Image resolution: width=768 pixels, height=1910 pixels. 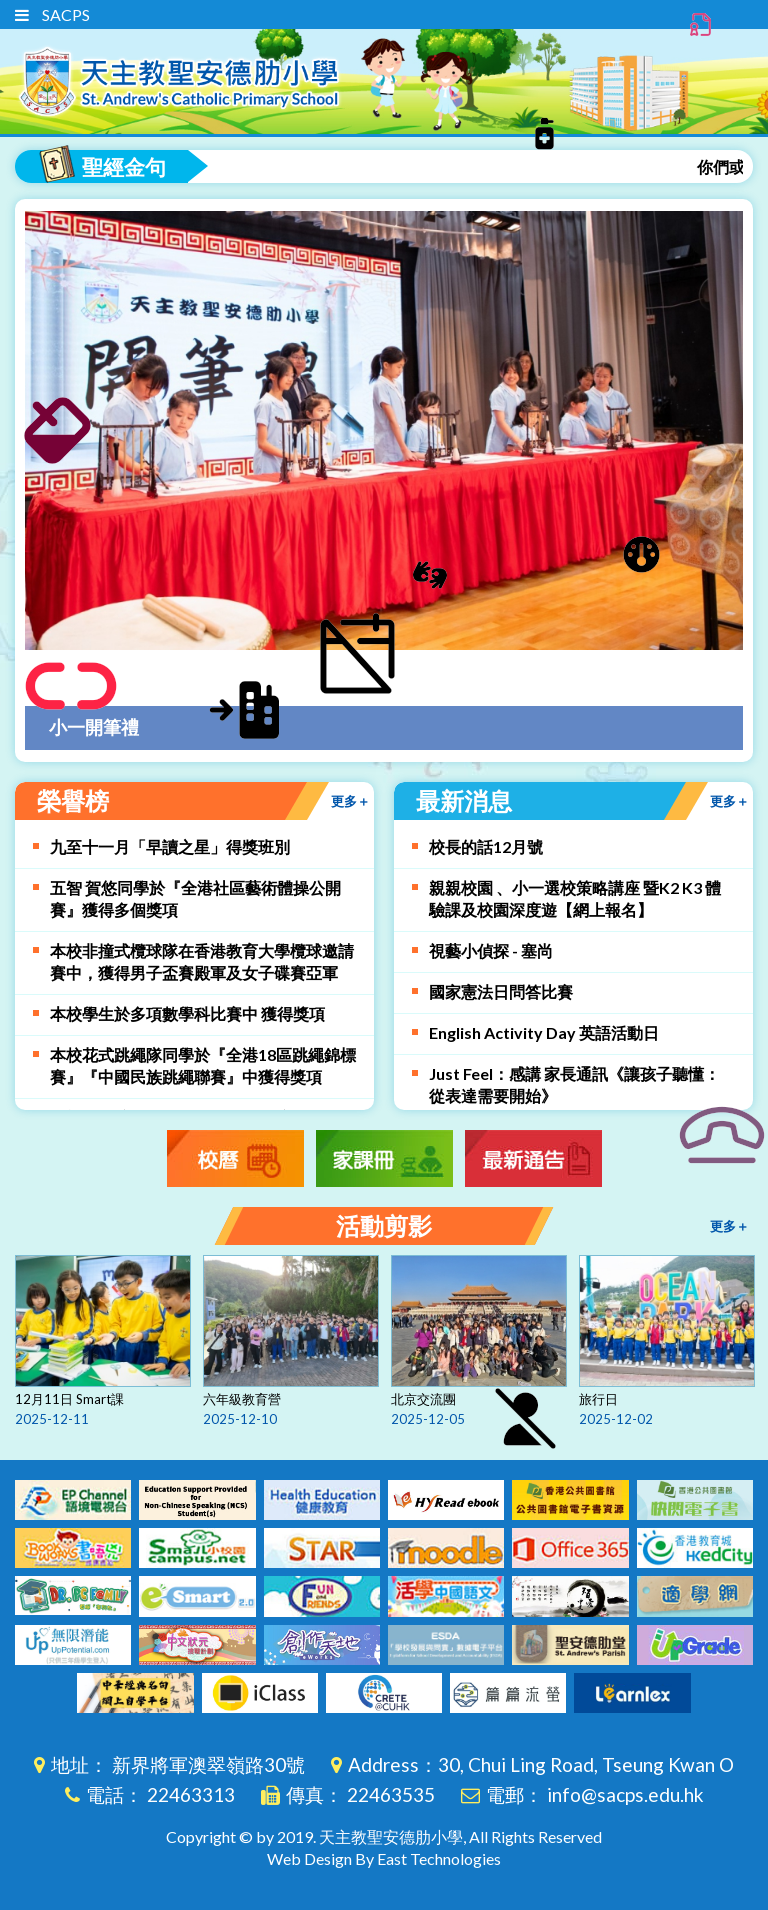 I want to click on access ASL interpretation services, so click(x=430, y=575).